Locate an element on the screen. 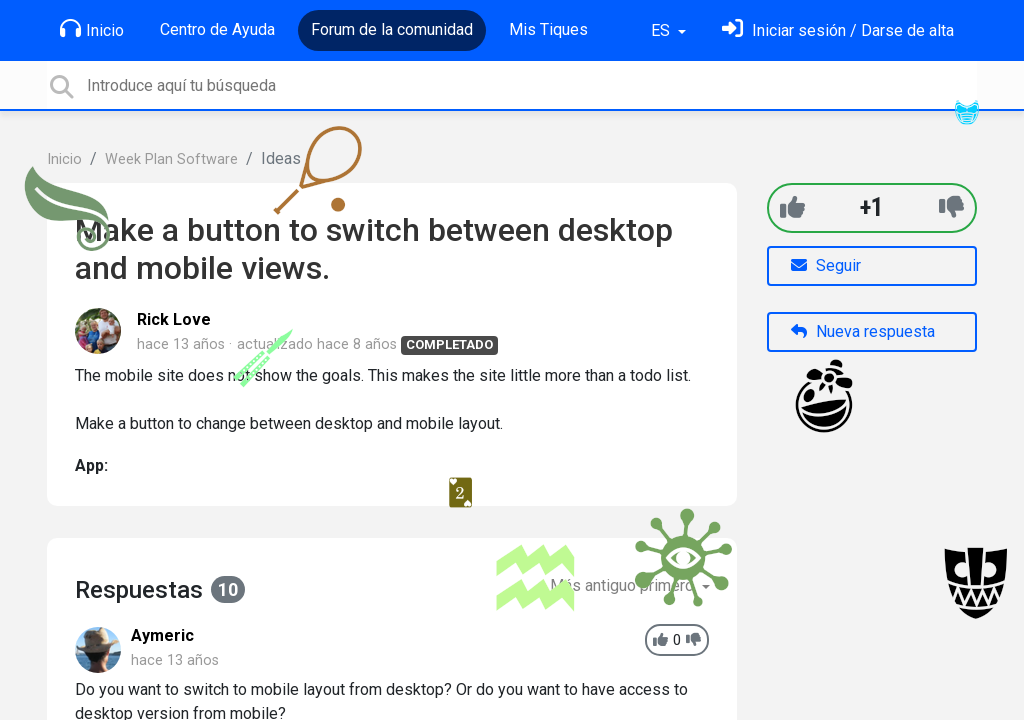 The height and width of the screenshot is (720, 1024). access tennis or racket sports games is located at coordinates (317, 170).